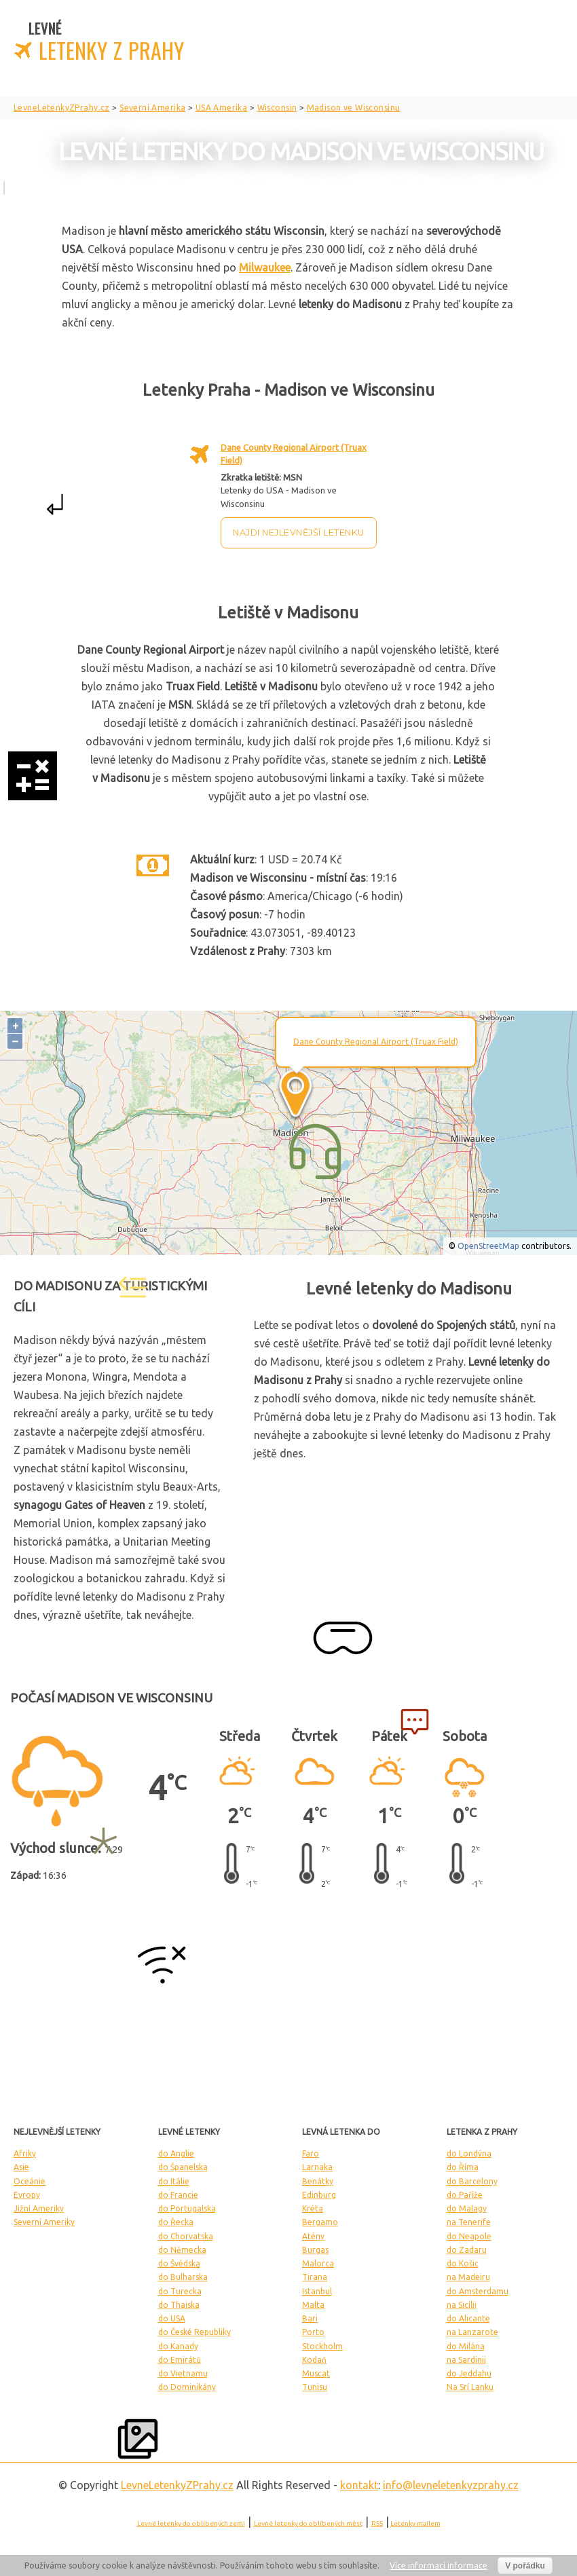 This screenshot has width=577, height=2576. I want to click on decrease text indentation, so click(133, 1288).